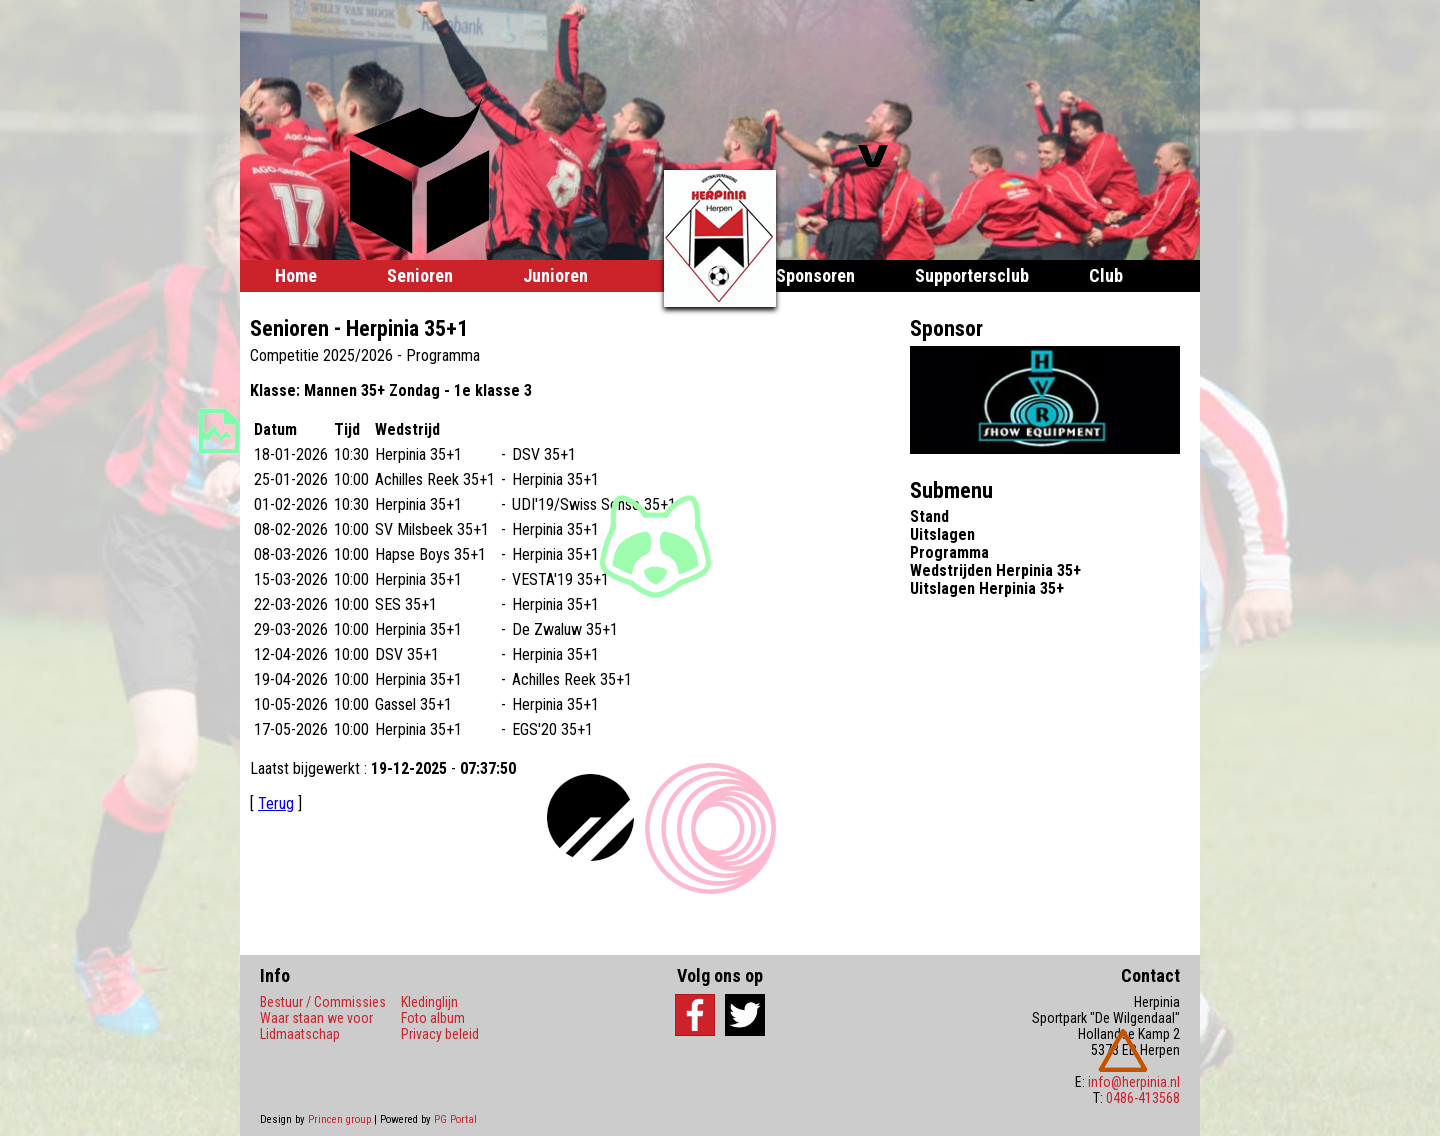  What do you see at coordinates (655, 546) in the screenshot?
I see `open protocols.io website or app` at bounding box center [655, 546].